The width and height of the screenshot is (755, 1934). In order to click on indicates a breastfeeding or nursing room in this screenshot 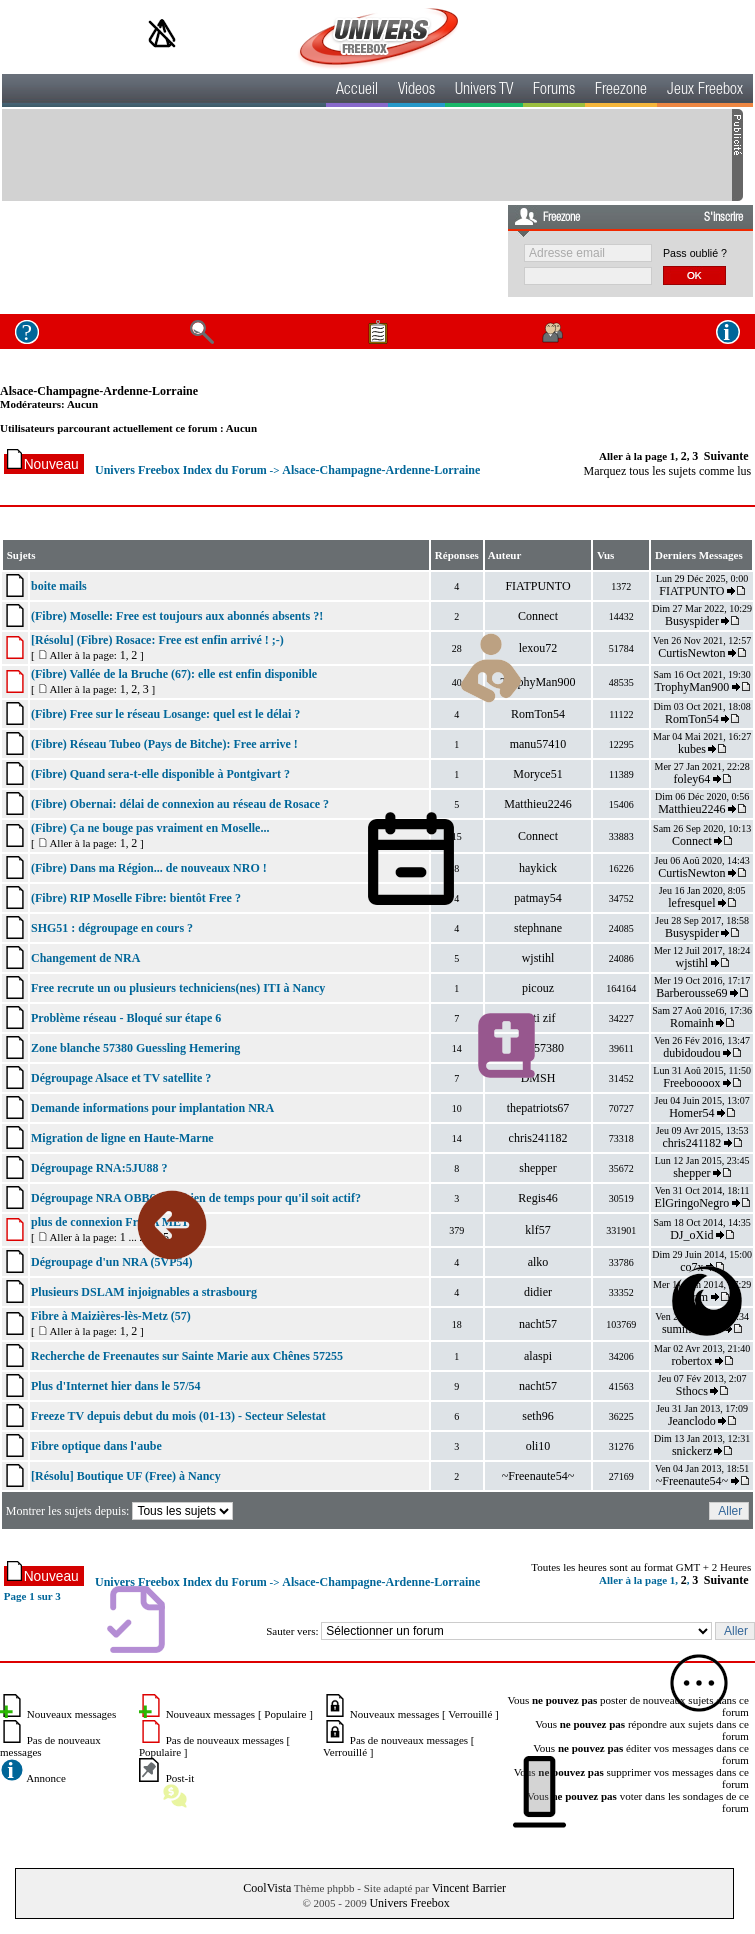, I will do `click(491, 668)`.